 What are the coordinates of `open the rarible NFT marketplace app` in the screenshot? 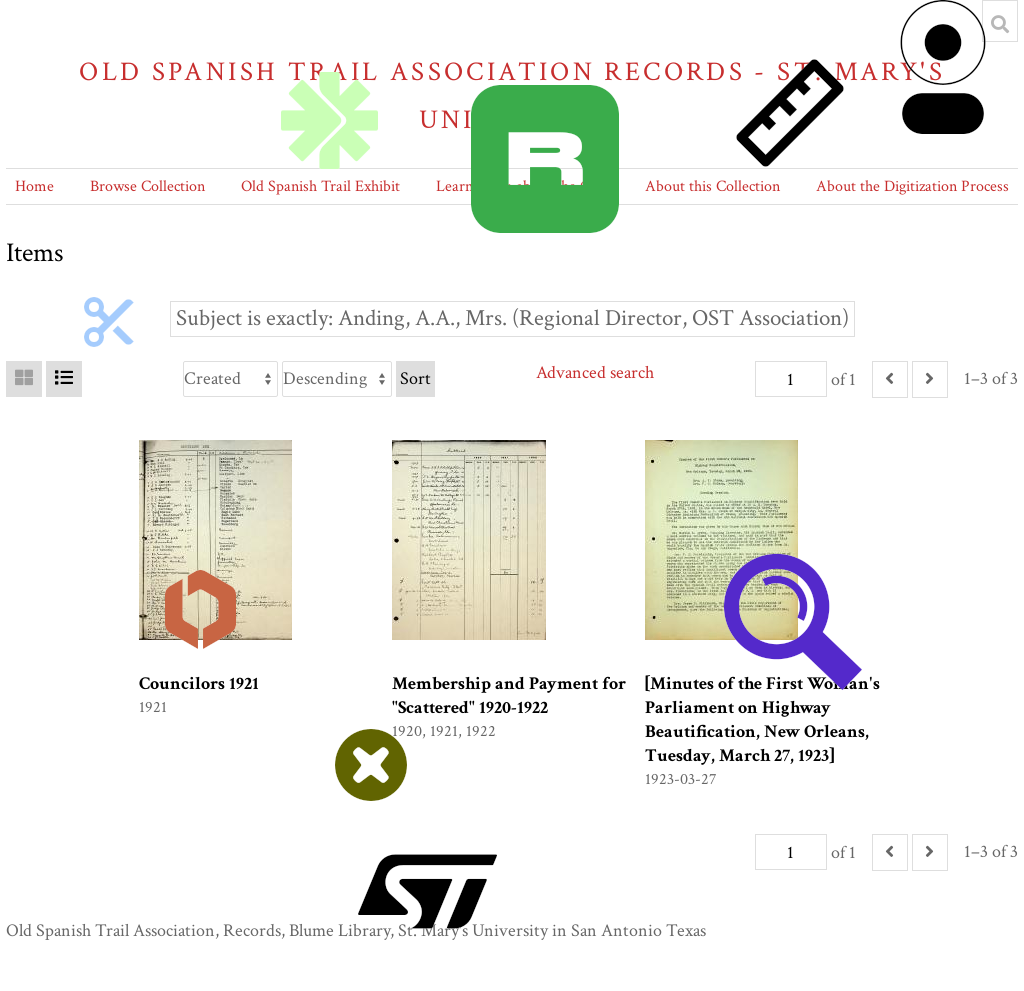 It's located at (545, 159).